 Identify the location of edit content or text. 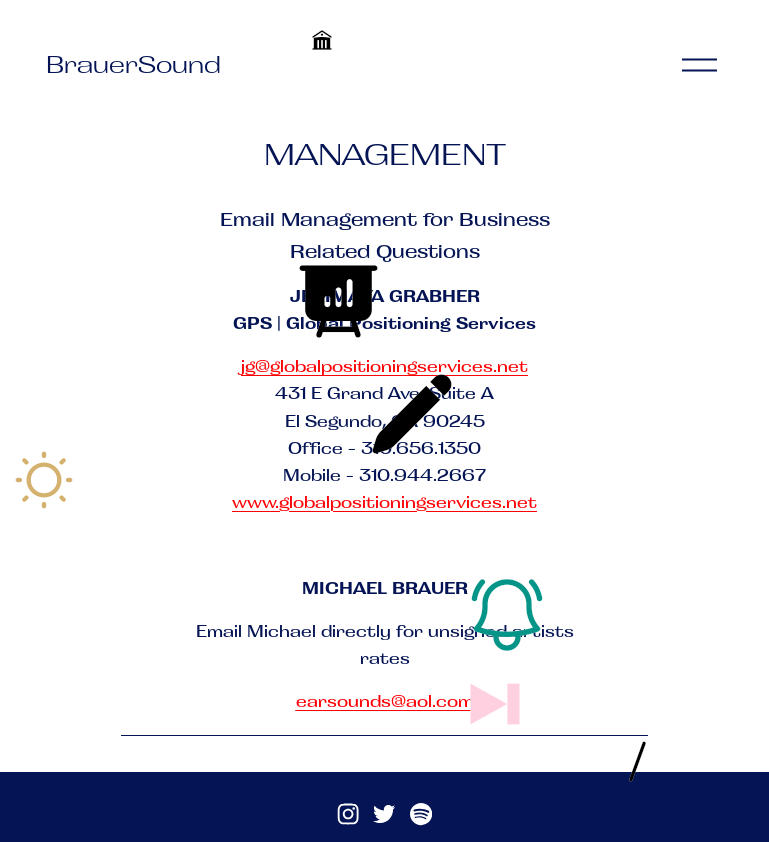
(412, 414).